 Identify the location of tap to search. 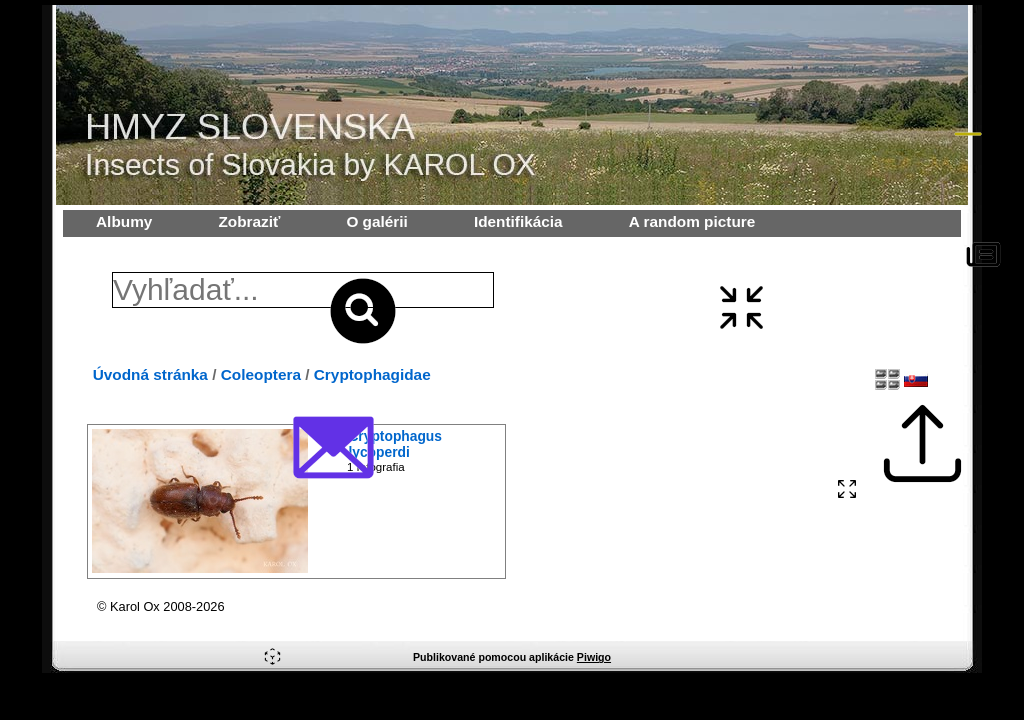
(363, 311).